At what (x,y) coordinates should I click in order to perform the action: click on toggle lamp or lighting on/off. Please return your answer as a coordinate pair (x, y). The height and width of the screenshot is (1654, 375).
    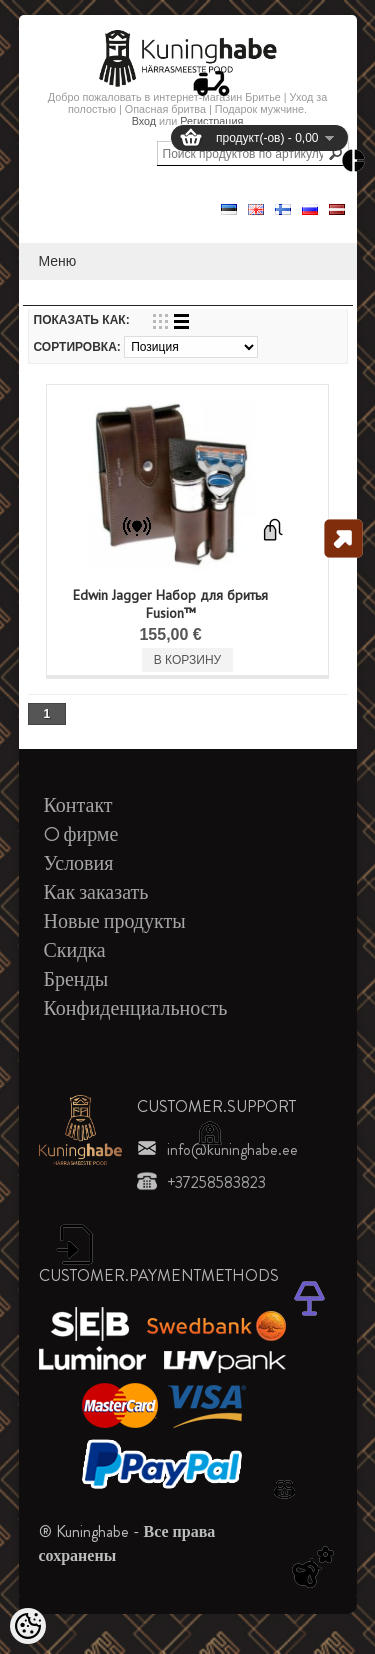
    Looking at the image, I should click on (309, 1298).